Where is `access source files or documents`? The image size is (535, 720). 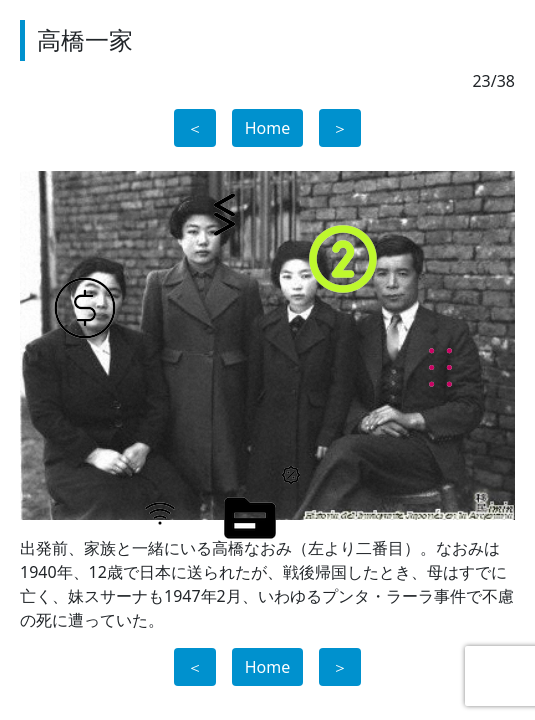
access source files or documents is located at coordinates (250, 518).